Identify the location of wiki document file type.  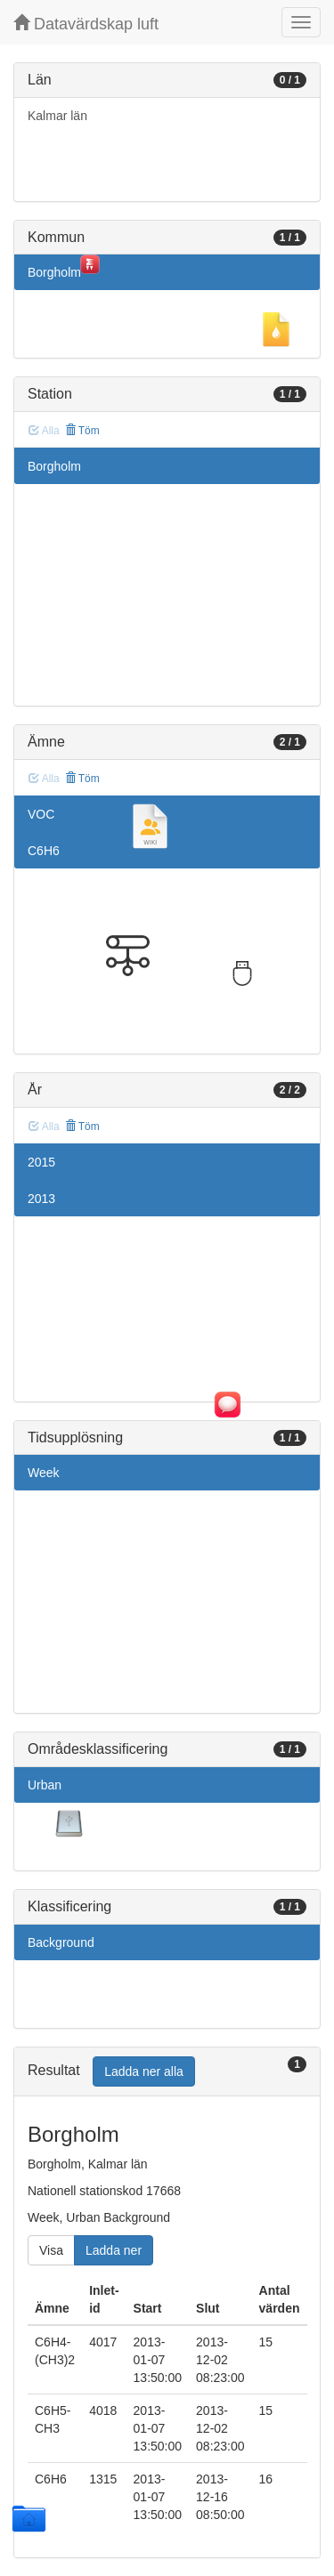
(150, 827).